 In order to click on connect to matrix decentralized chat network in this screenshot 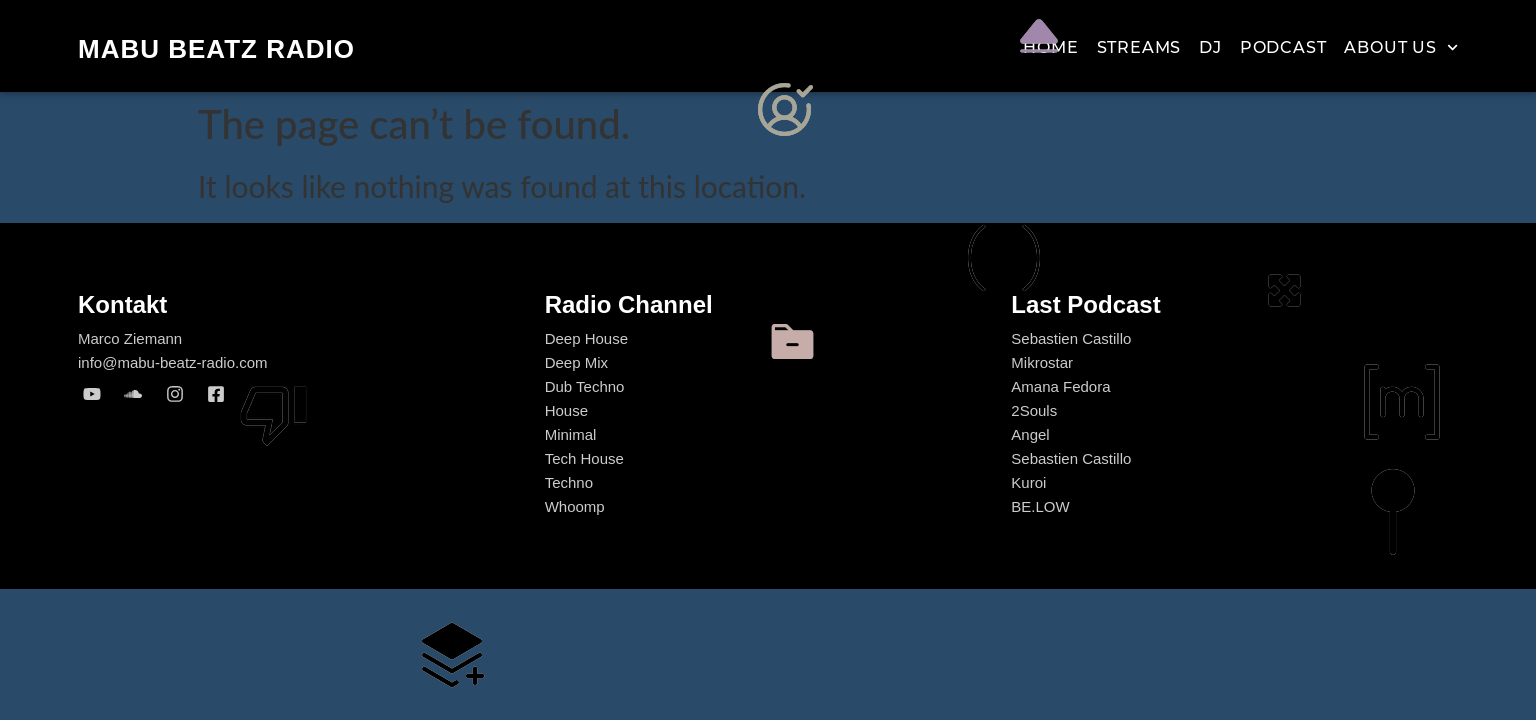, I will do `click(1402, 402)`.